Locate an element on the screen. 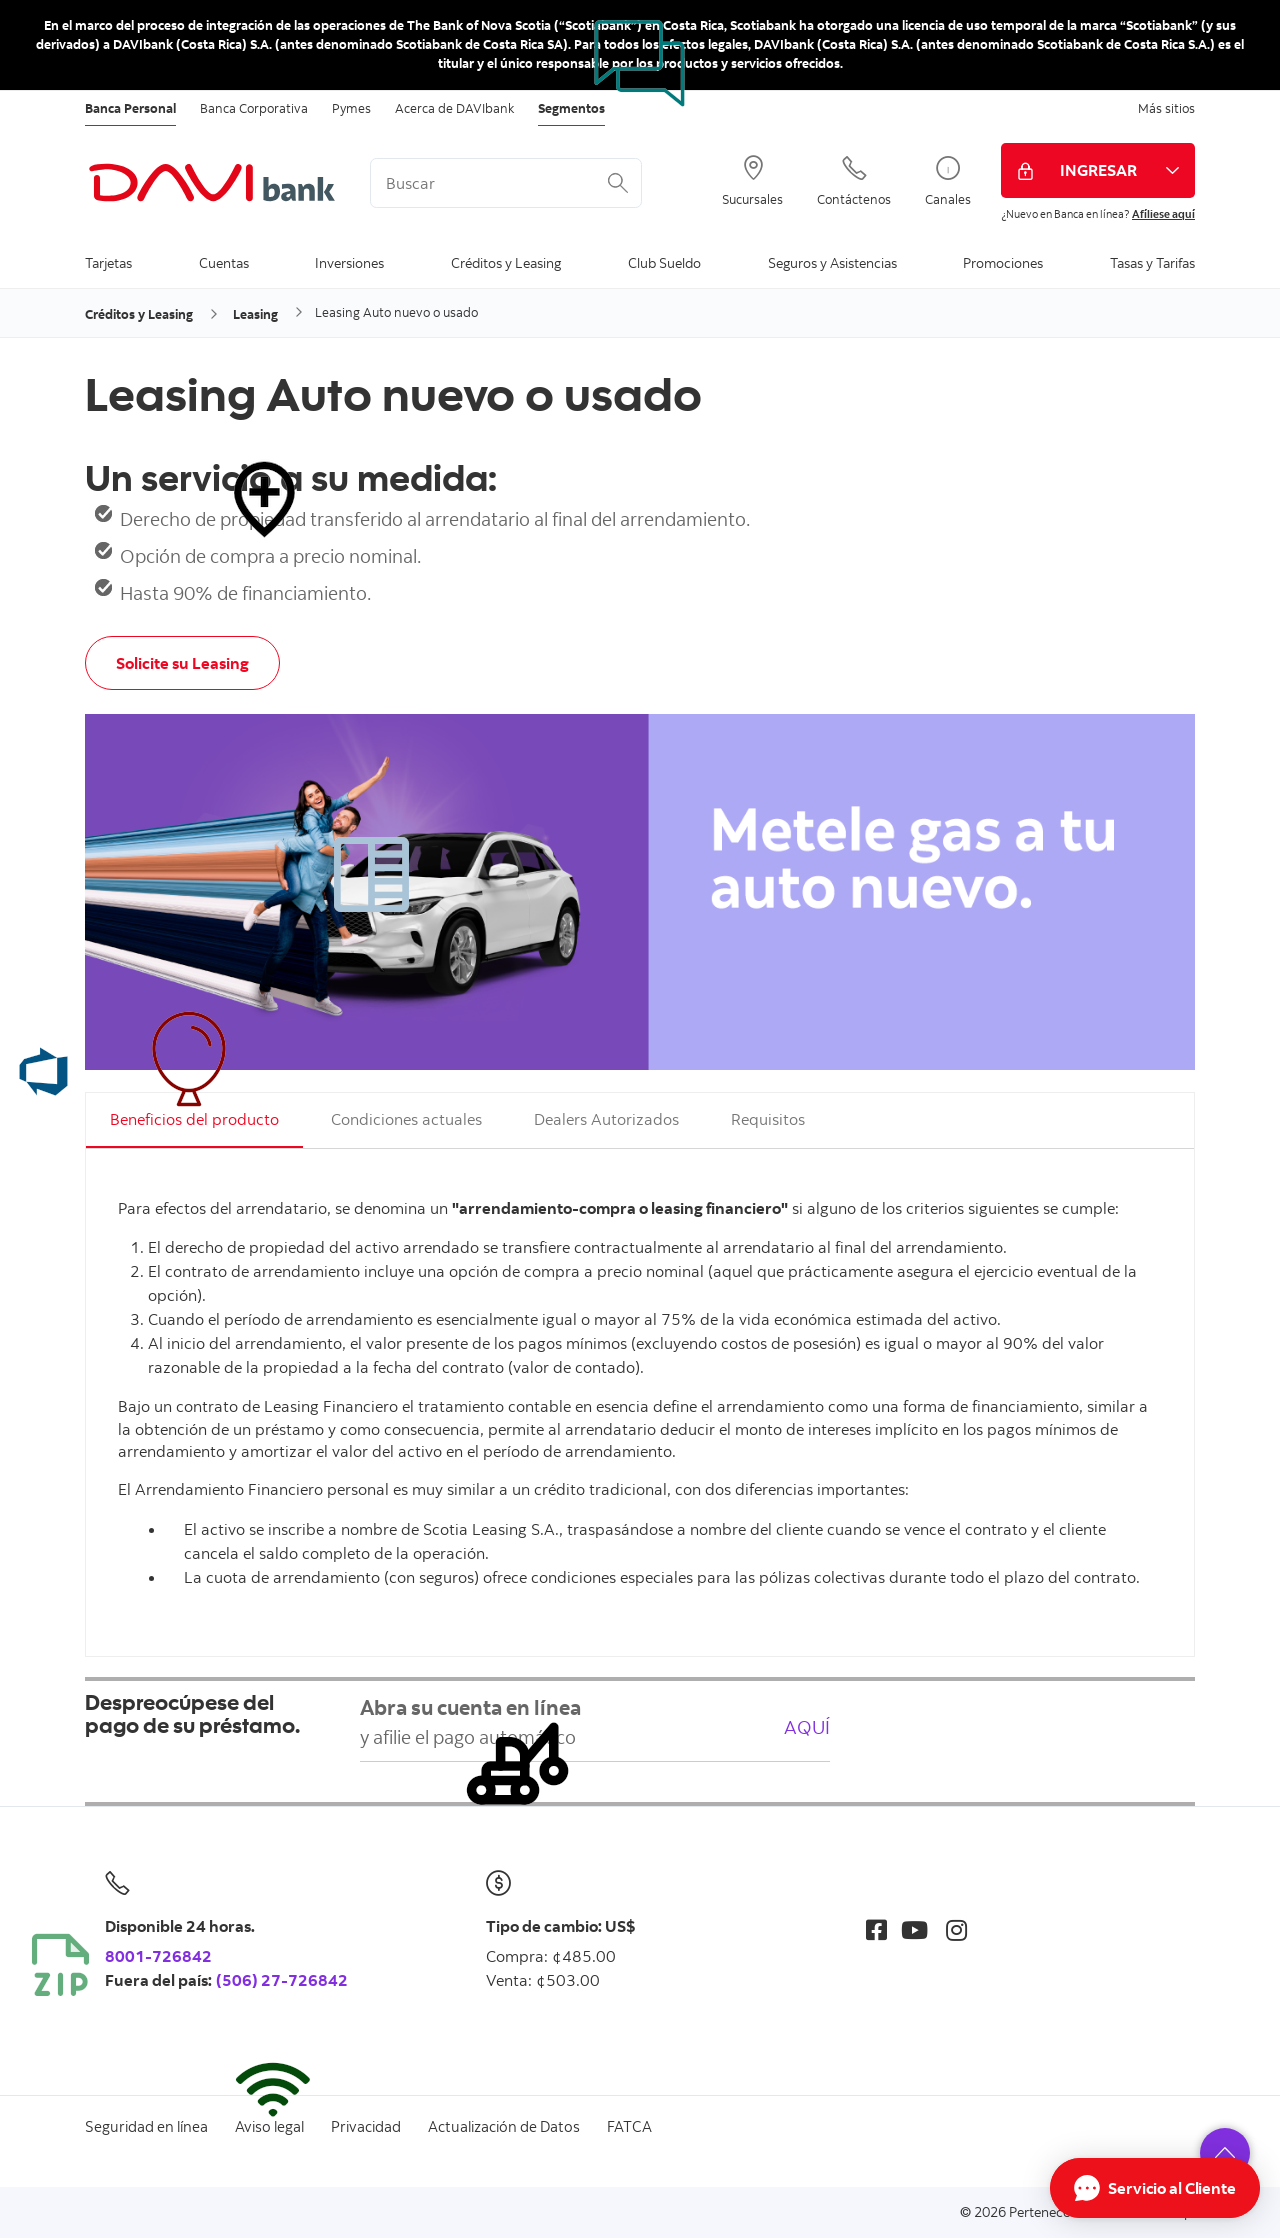  add a new location pin is located at coordinates (264, 499).